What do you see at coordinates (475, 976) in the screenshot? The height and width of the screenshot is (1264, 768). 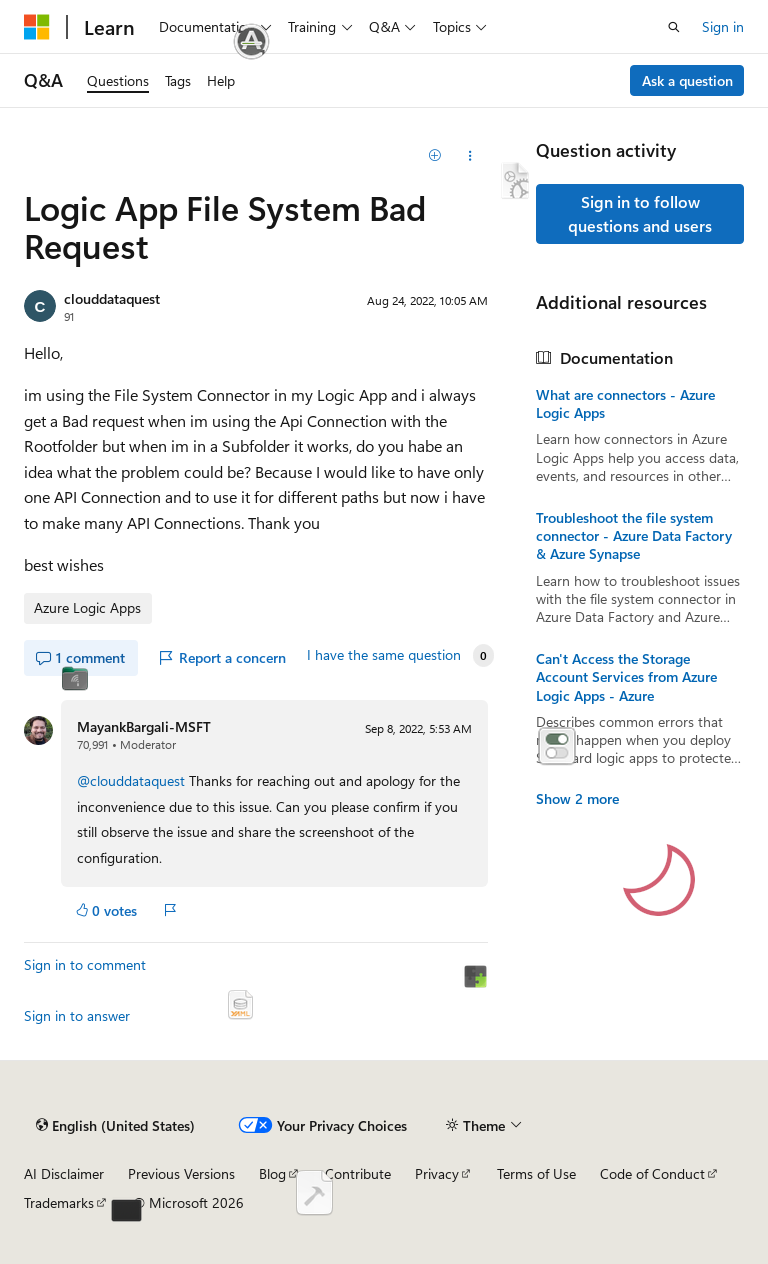 I see `open the extensions manager` at bounding box center [475, 976].